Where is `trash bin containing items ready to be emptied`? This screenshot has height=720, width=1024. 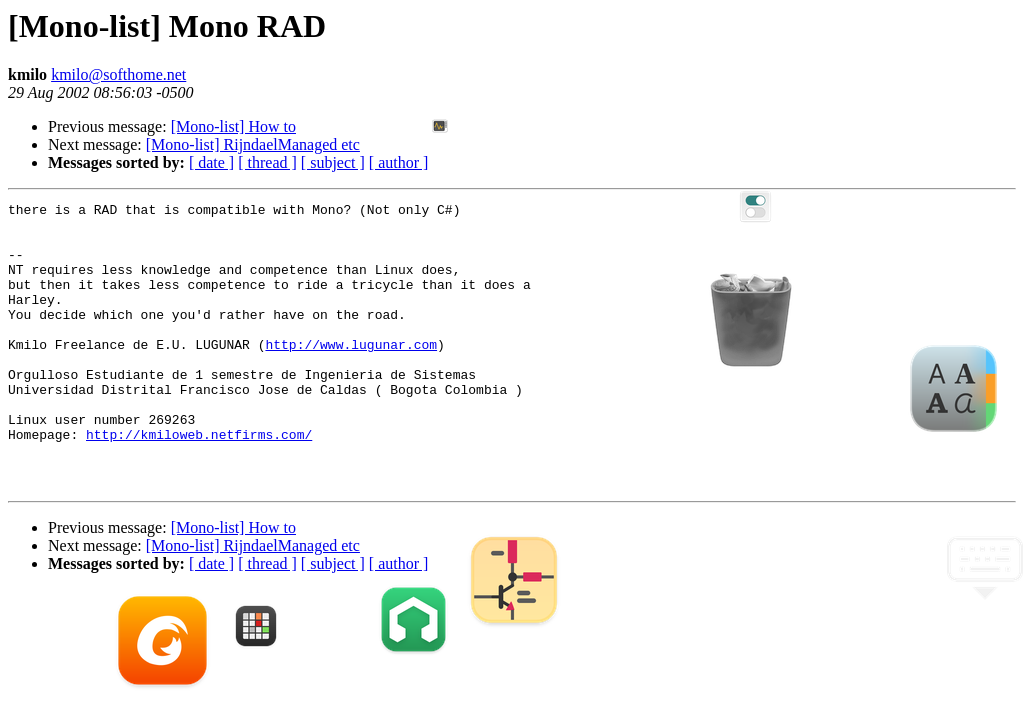
trash bin containing items ready to be emptied is located at coordinates (751, 321).